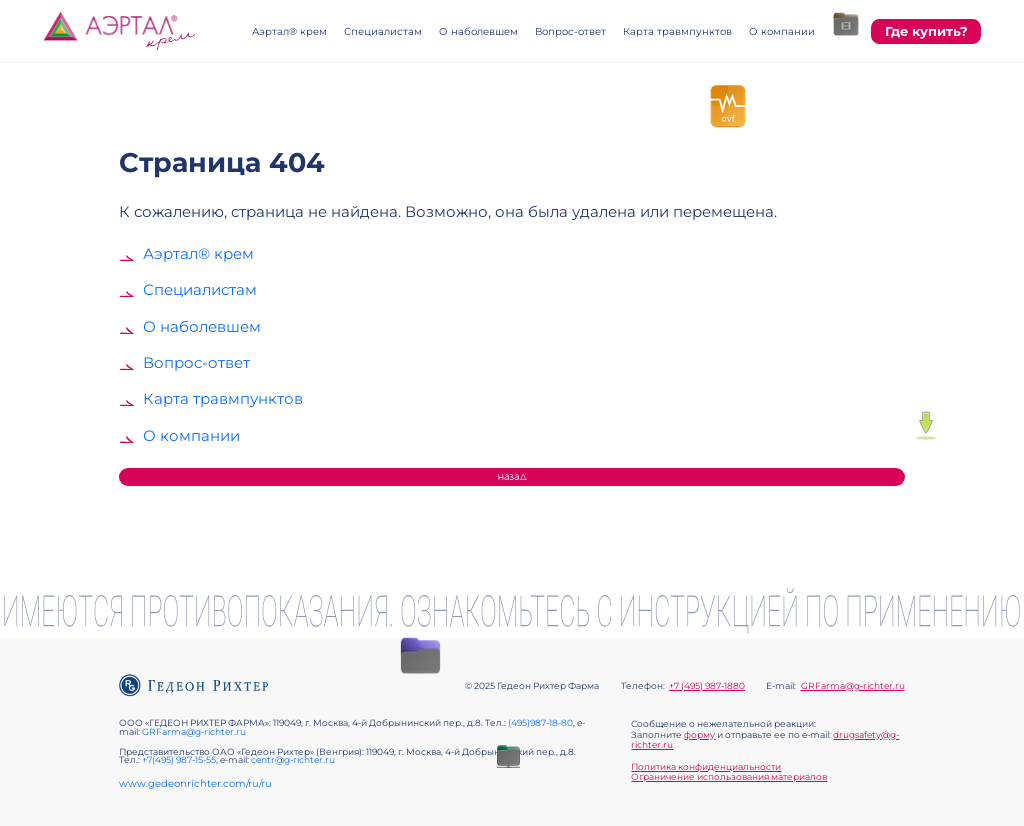 This screenshot has height=826, width=1024. Describe the element at coordinates (728, 106) in the screenshot. I see `open a VirtualBox appliance file` at that location.